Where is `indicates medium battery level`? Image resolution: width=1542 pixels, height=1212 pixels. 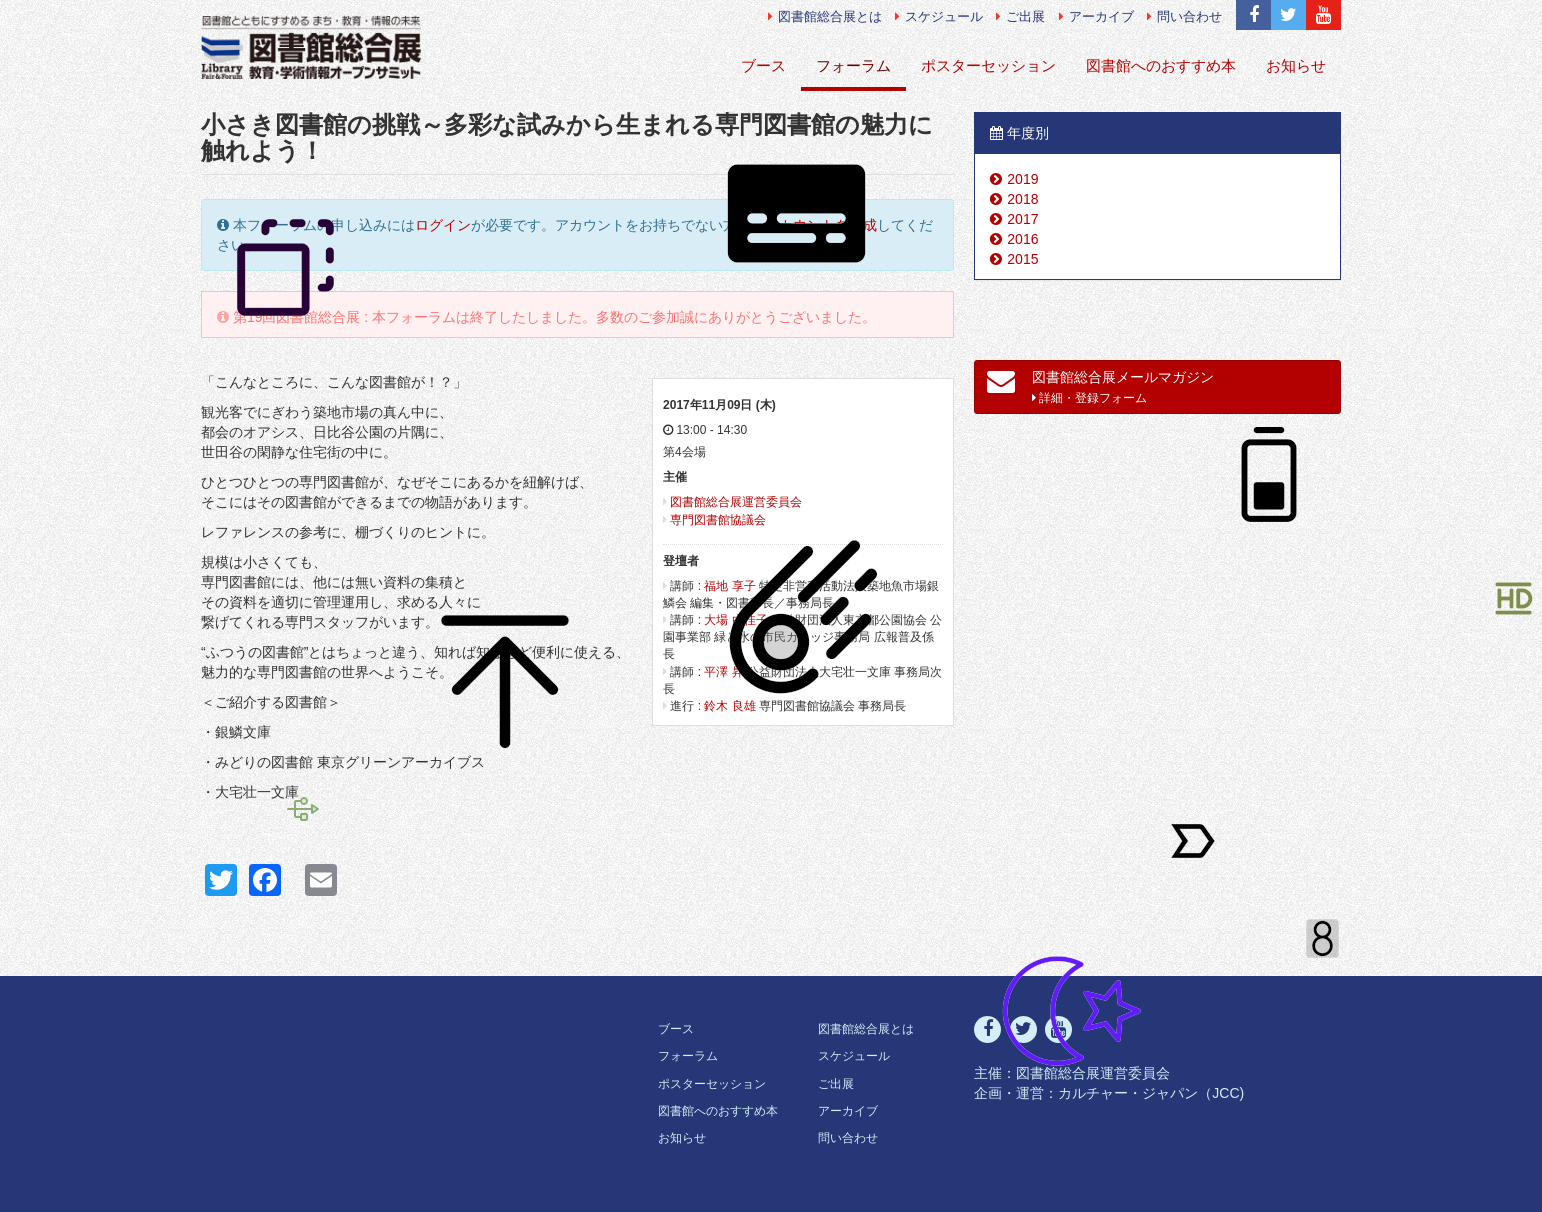
indicates medium battery level is located at coordinates (1269, 476).